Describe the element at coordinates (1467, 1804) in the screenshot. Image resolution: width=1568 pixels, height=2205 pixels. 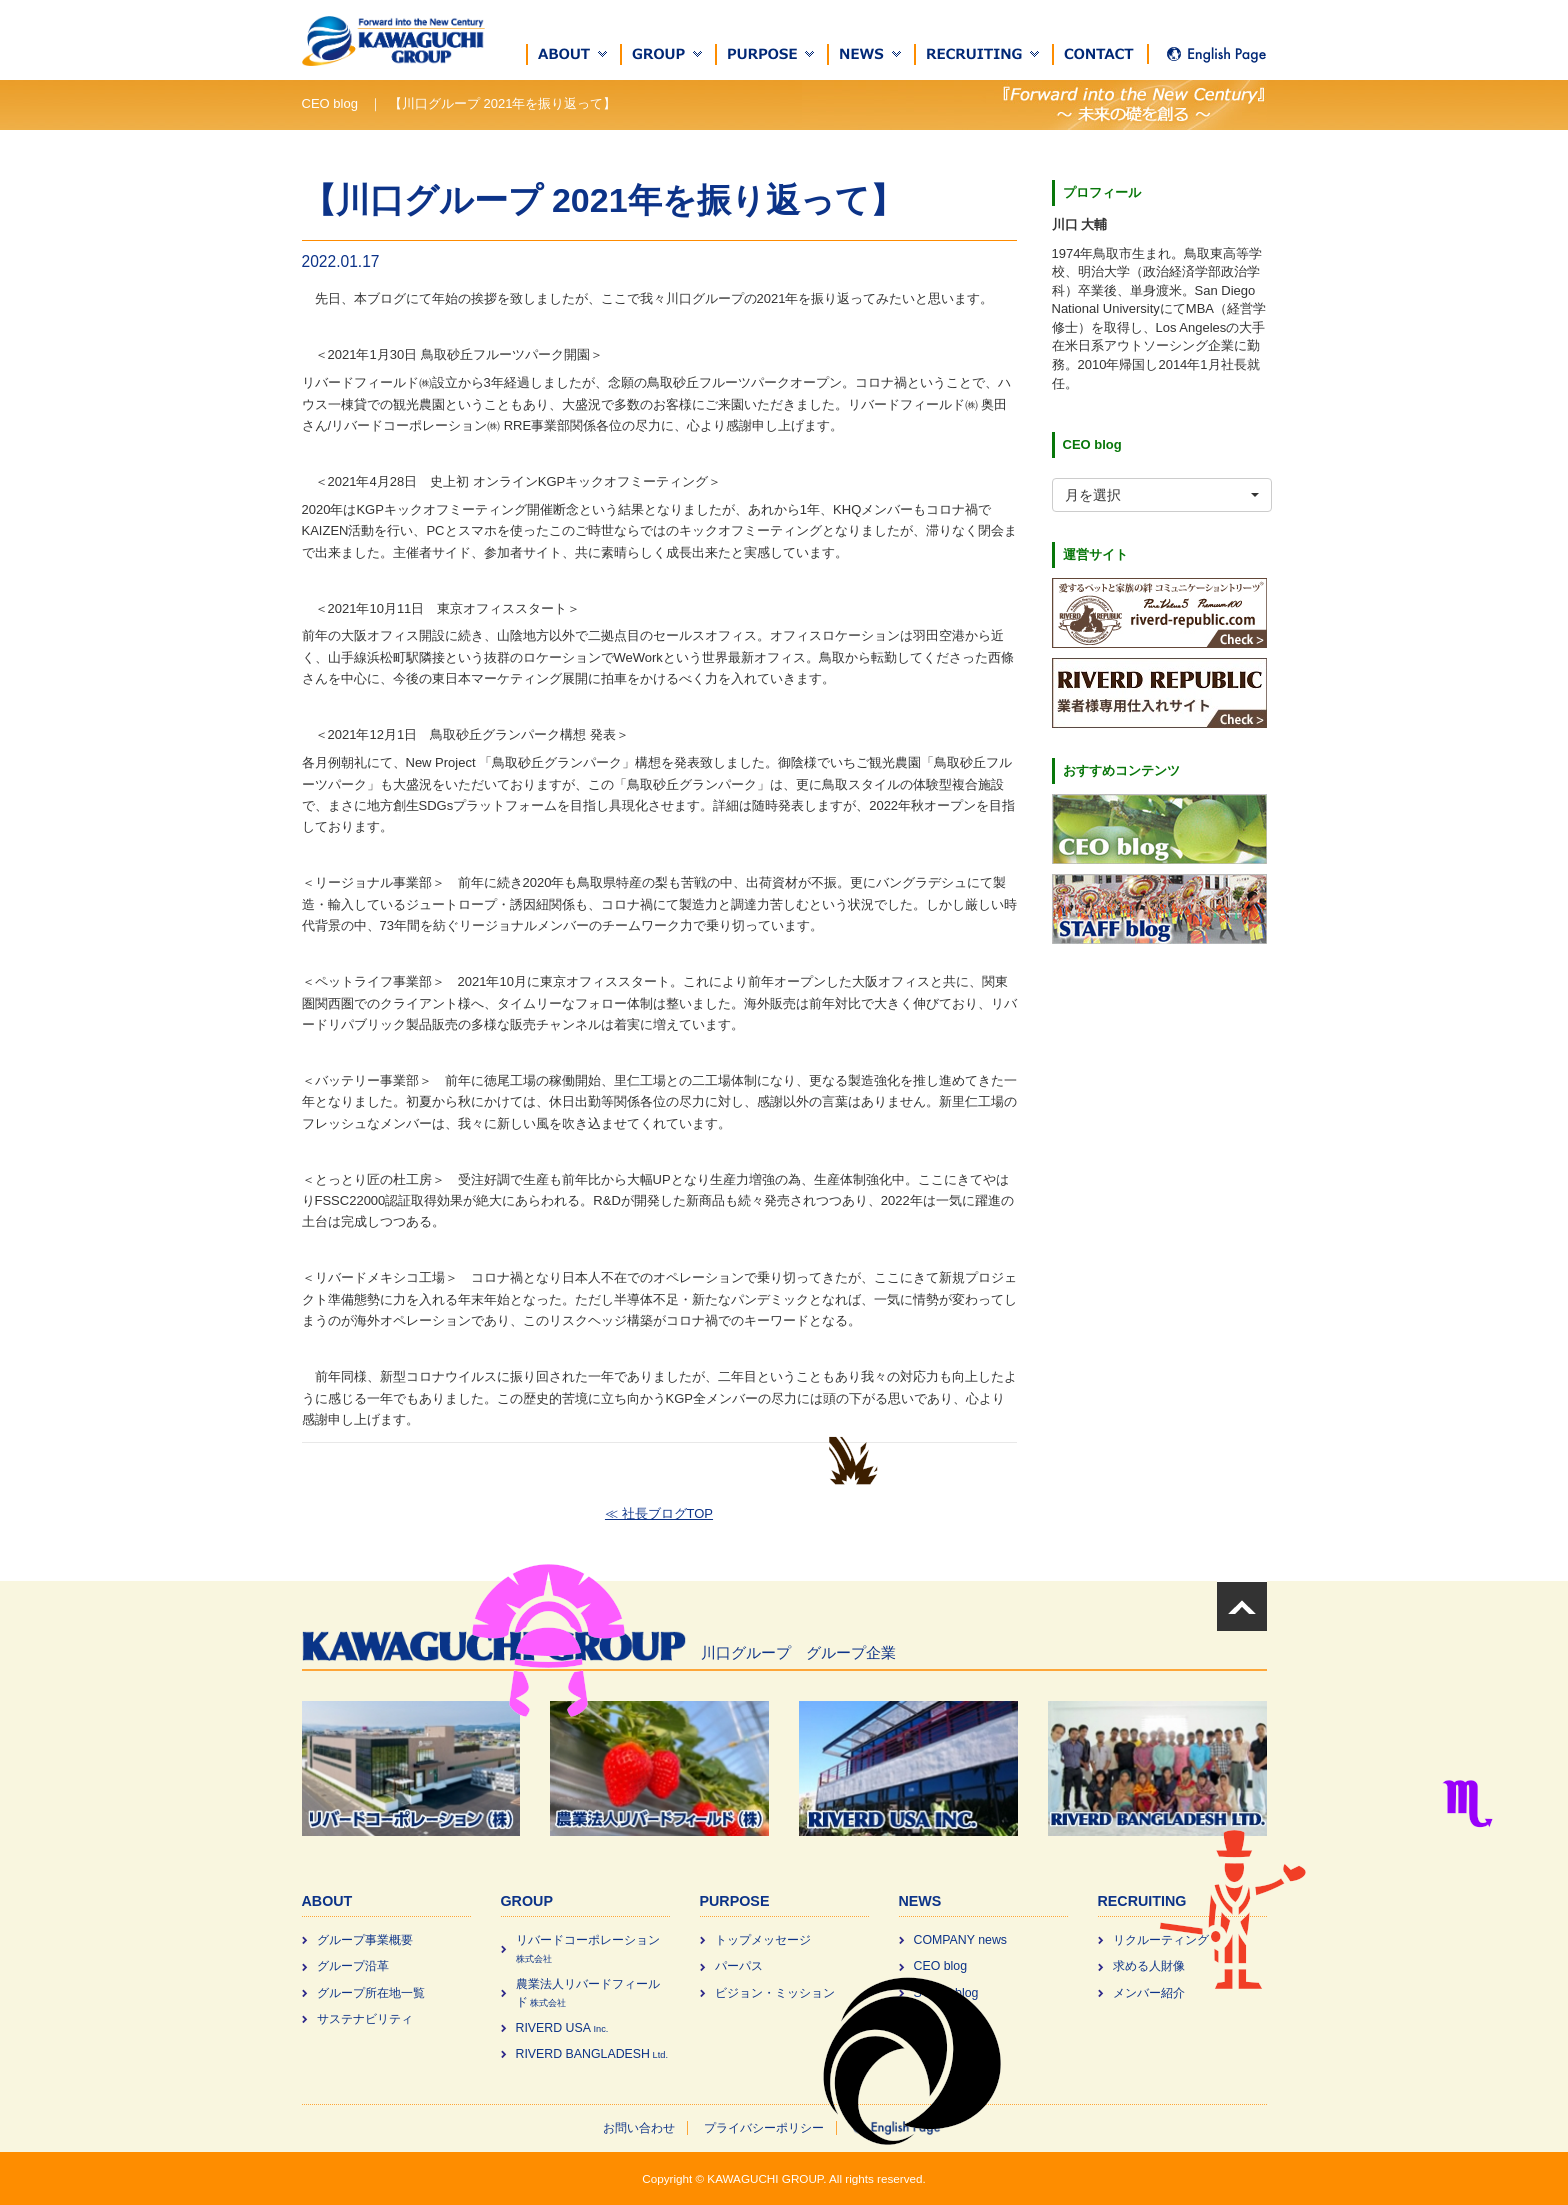
I see `view scorpio zodiac sign` at that location.